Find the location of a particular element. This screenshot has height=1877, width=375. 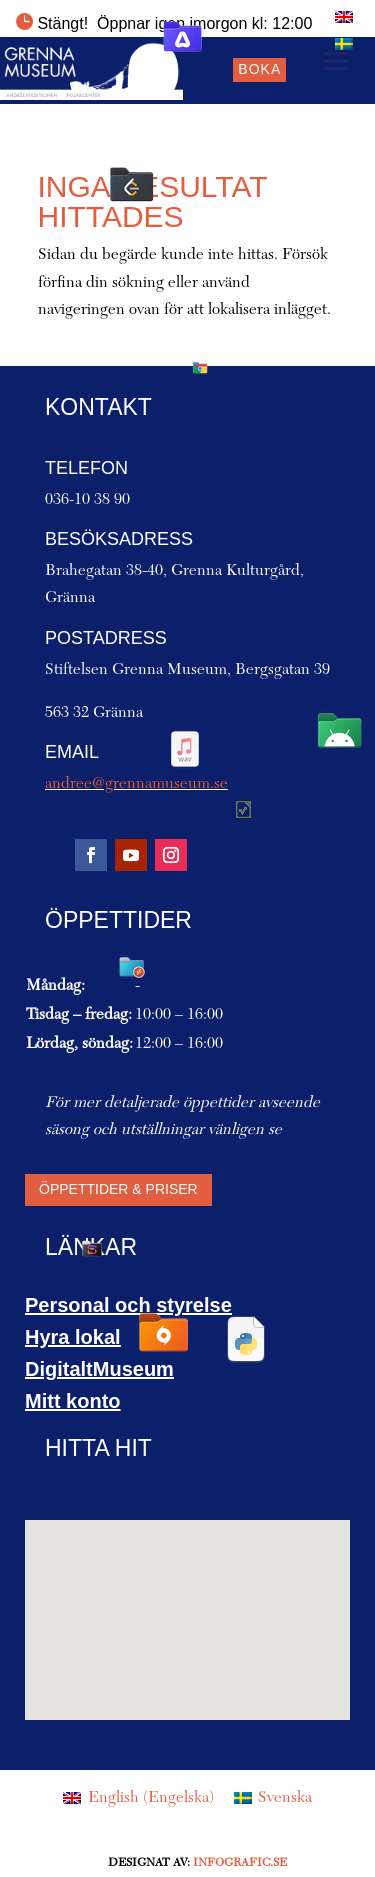

open libreoffice math application is located at coordinates (243, 809).